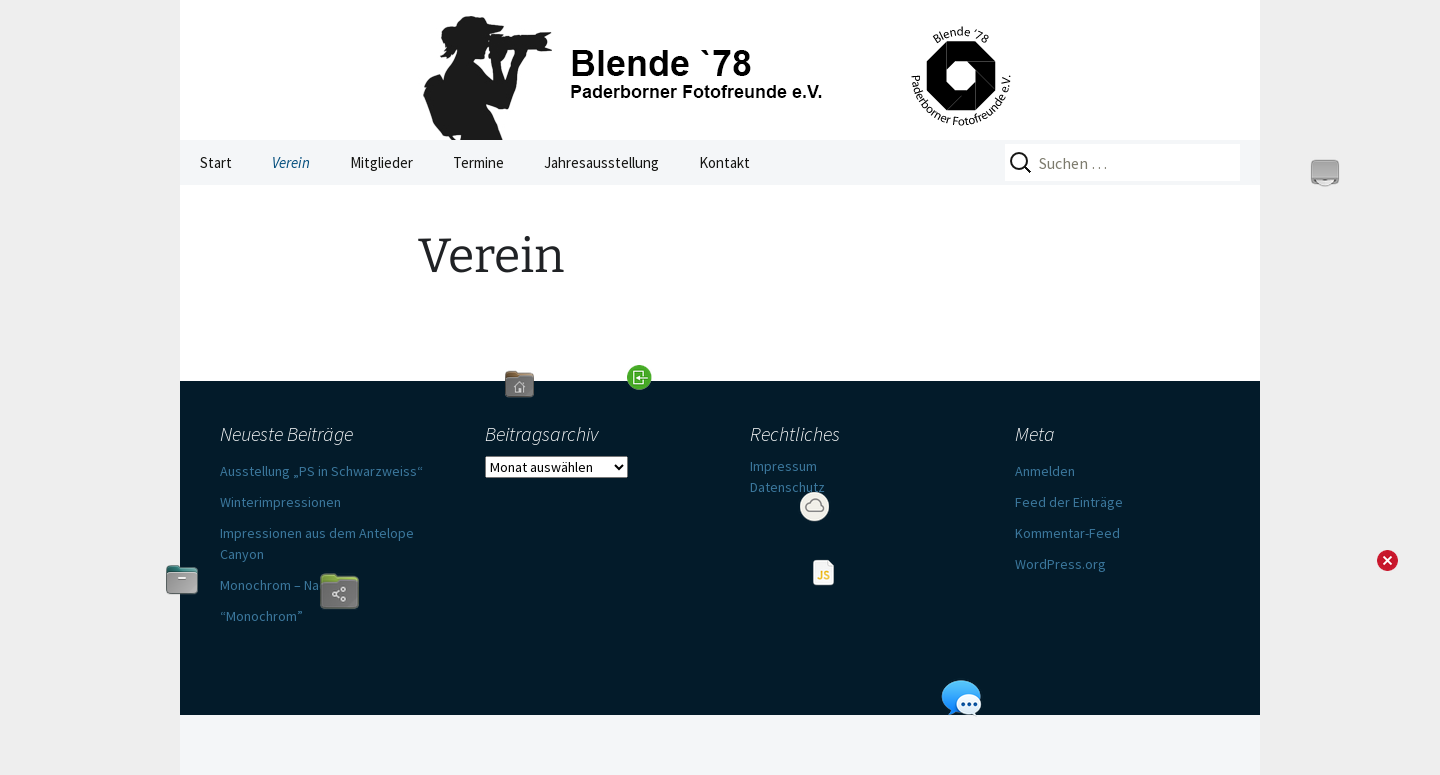 This screenshot has height=775, width=1440. What do you see at coordinates (961, 698) in the screenshot?
I see `open game center messages and friend requests` at bounding box center [961, 698].